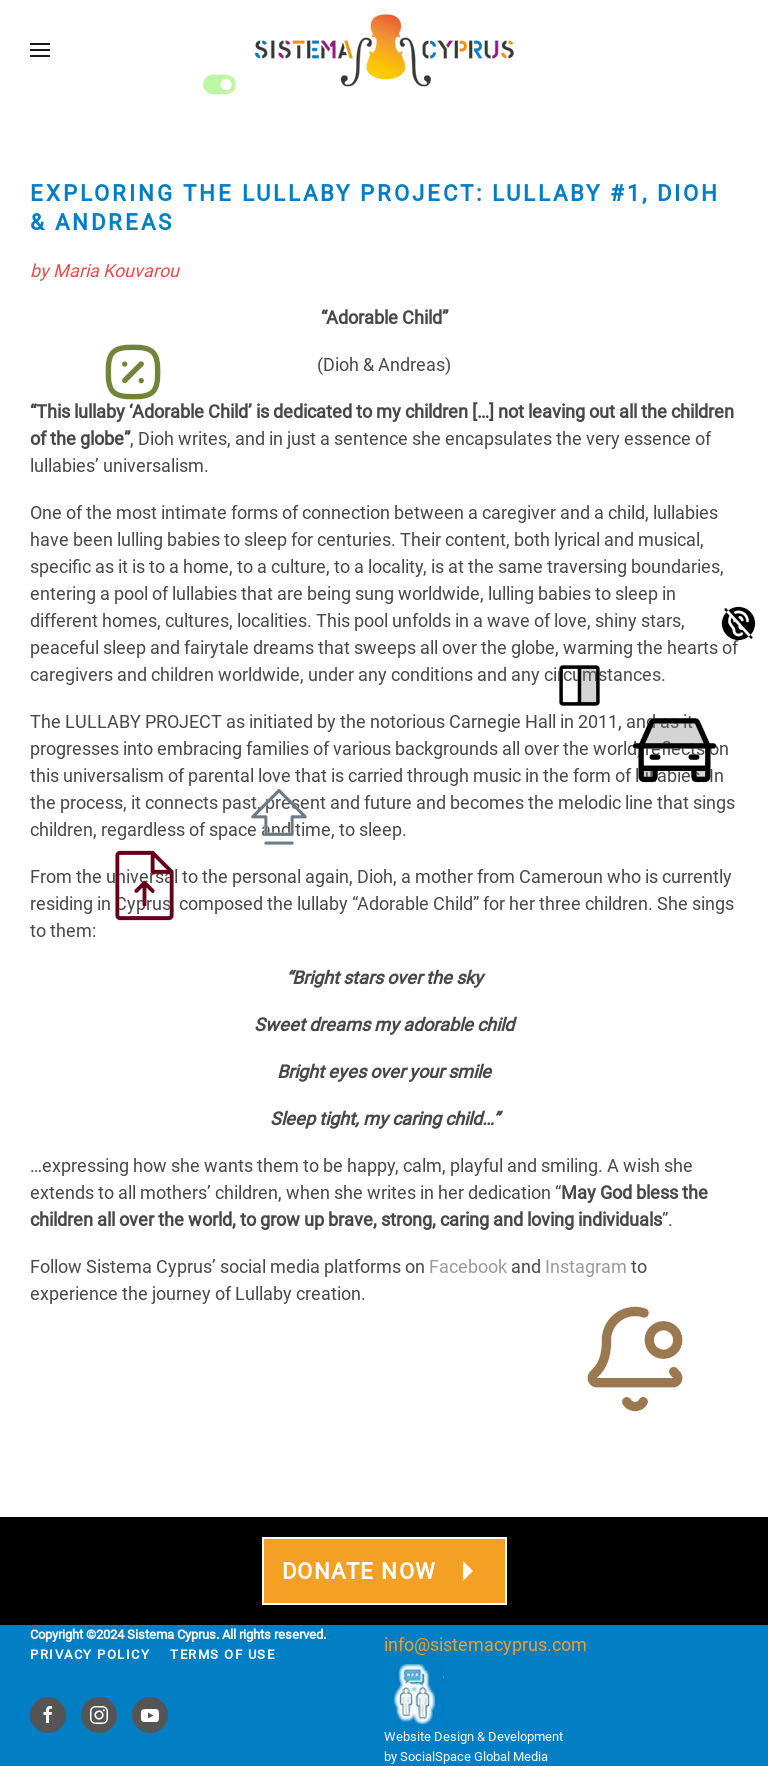  I want to click on upload a file, so click(144, 885).